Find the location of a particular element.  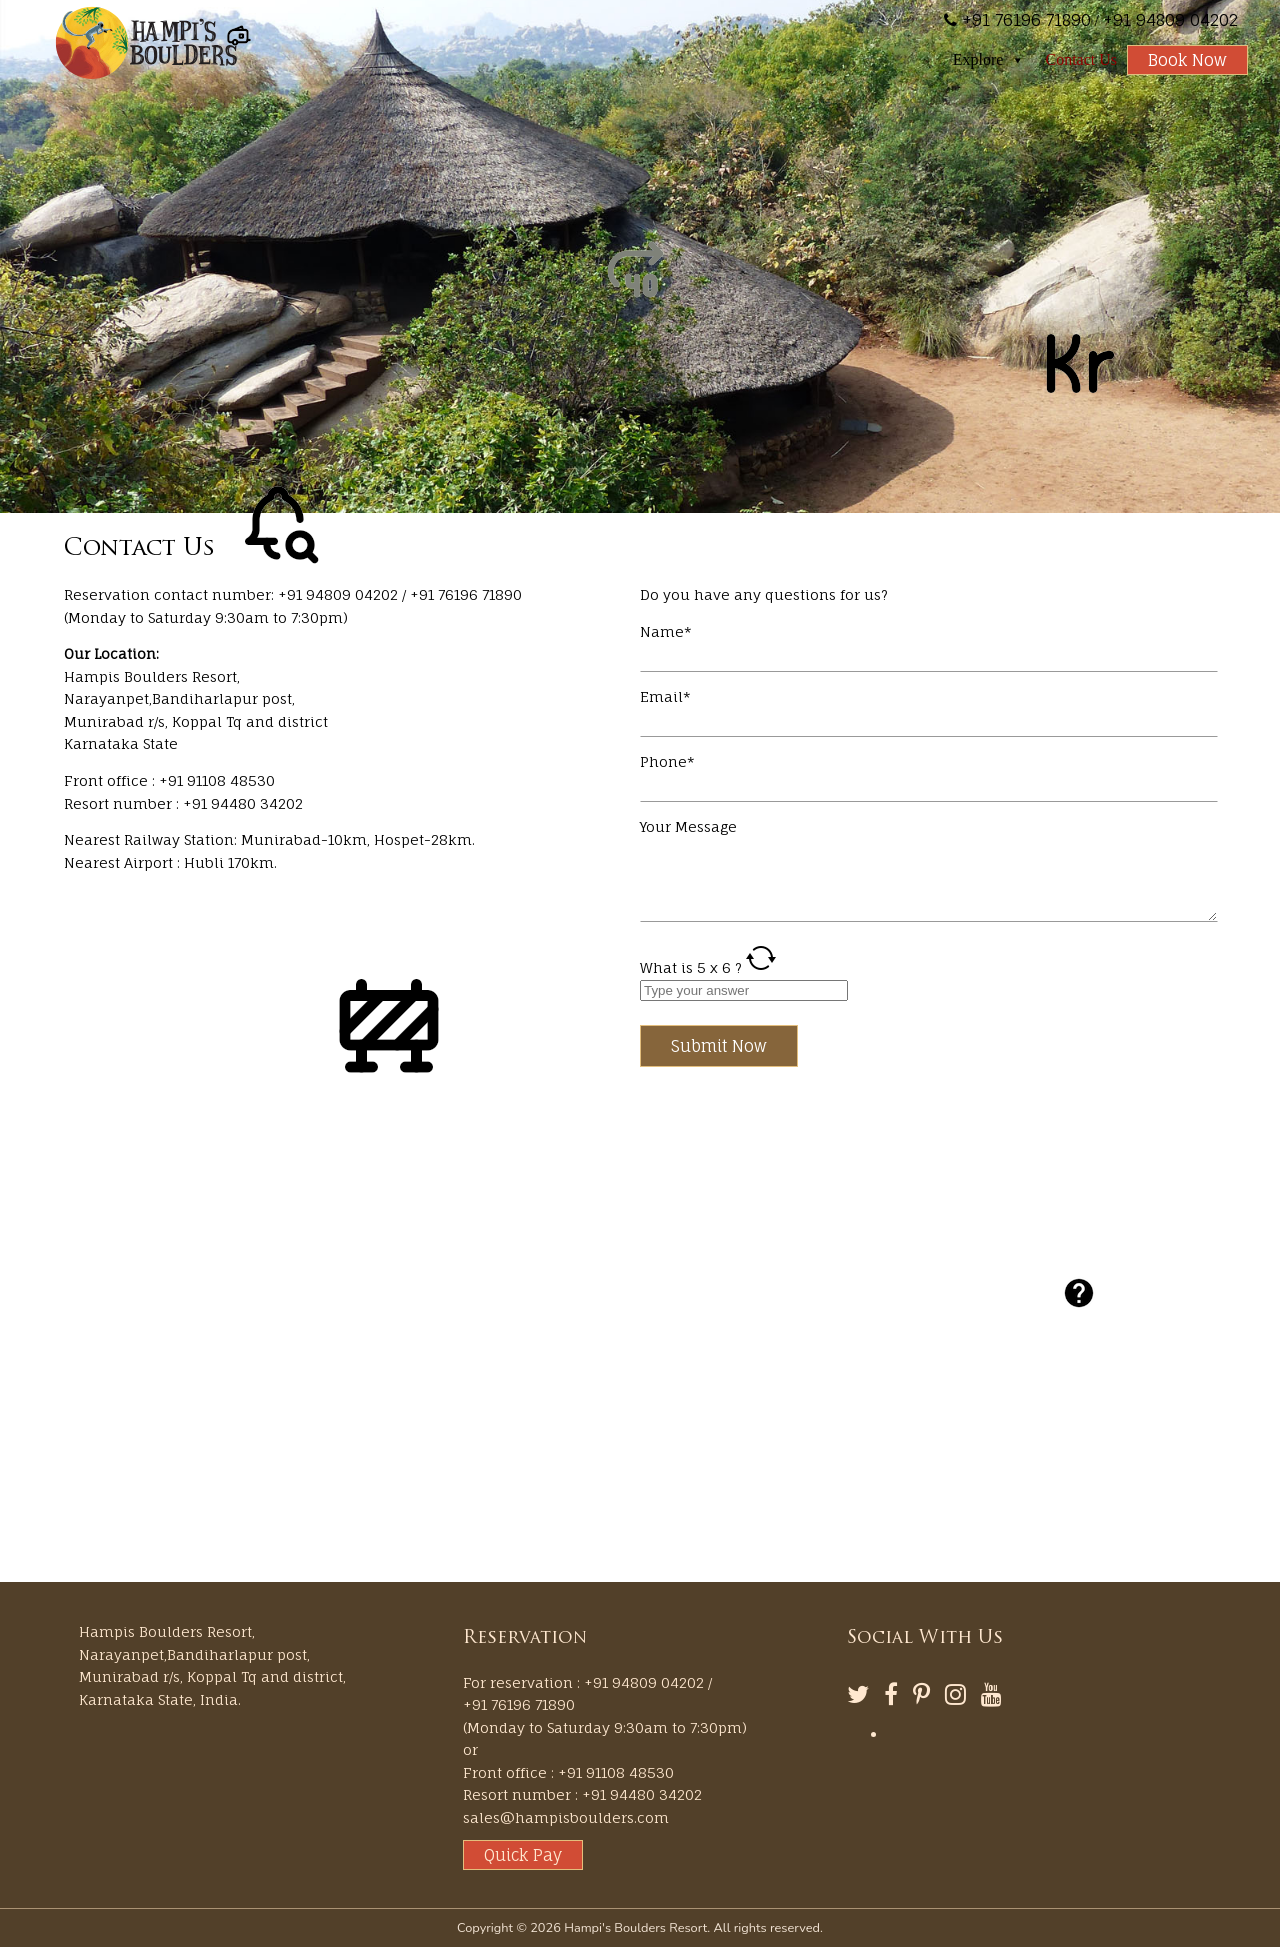

browse caravan or RV rentals is located at coordinates (238, 35).